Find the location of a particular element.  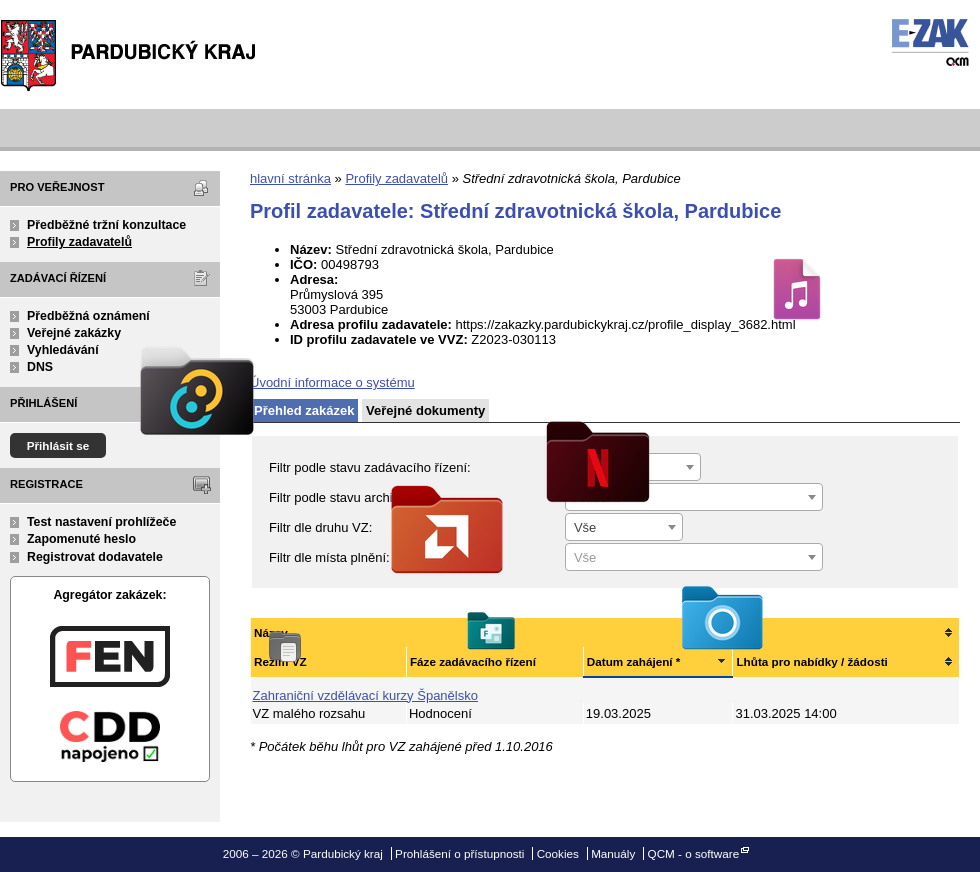

open a file from your computer is located at coordinates (285, 646).